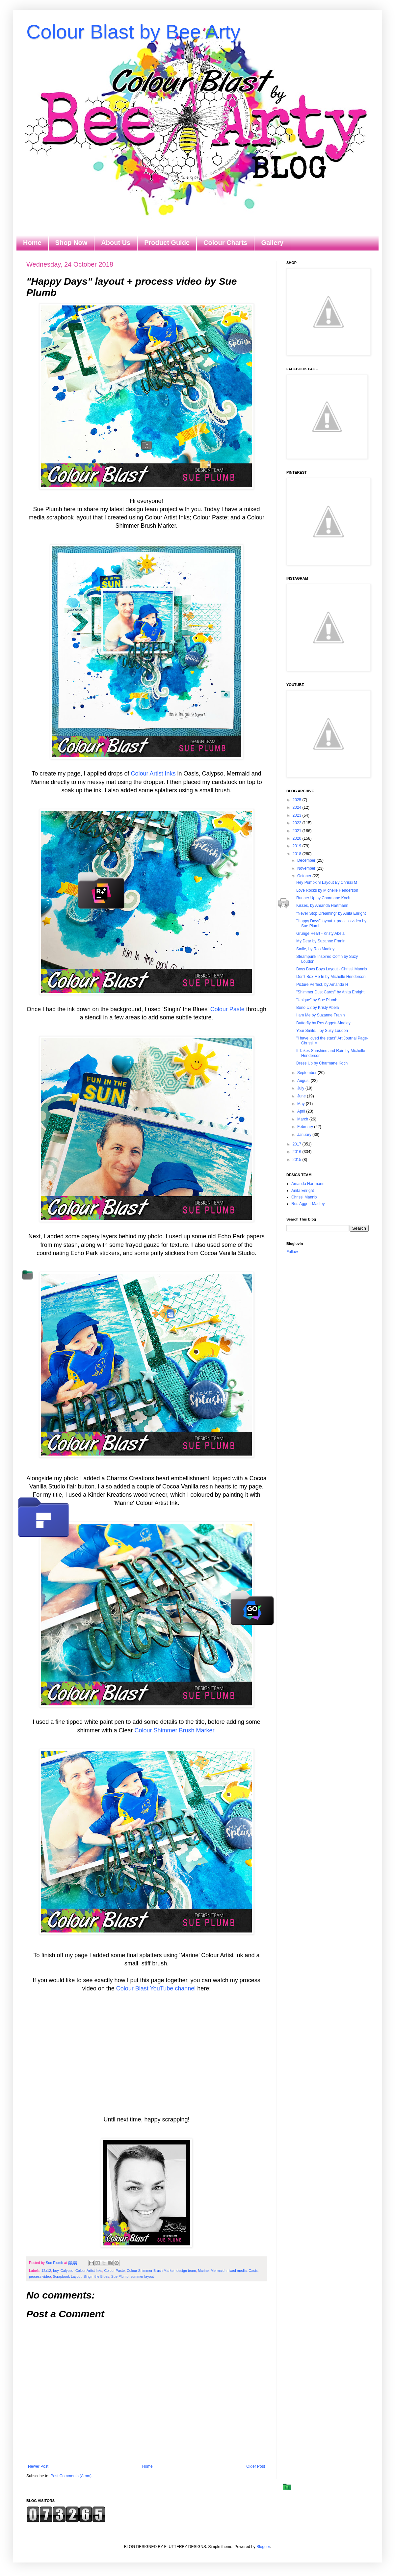 The height and width of the screenshot is (2576, 395). I want to click on open your music folder, so click(146, 445).